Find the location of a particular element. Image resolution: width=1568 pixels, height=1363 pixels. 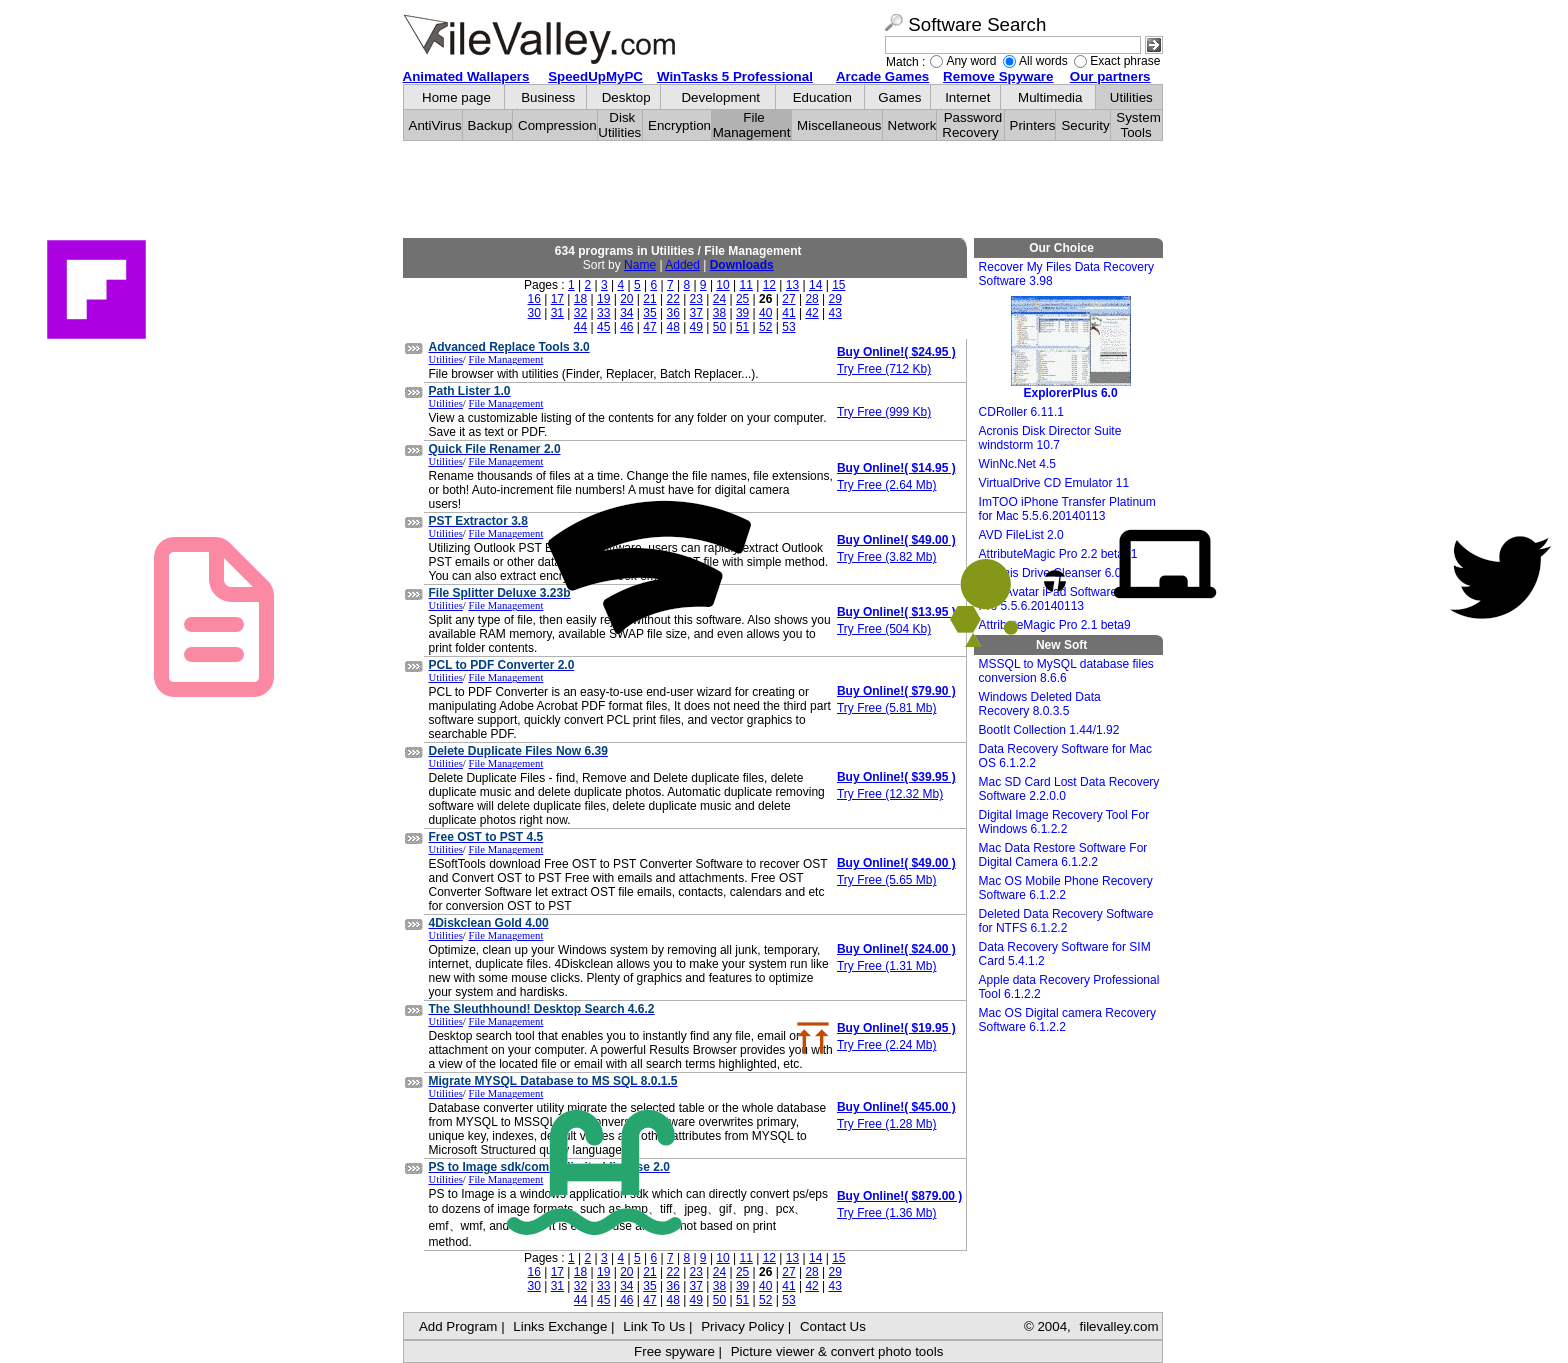

align selected content to the top edge is located at coordinates (813, 1038).